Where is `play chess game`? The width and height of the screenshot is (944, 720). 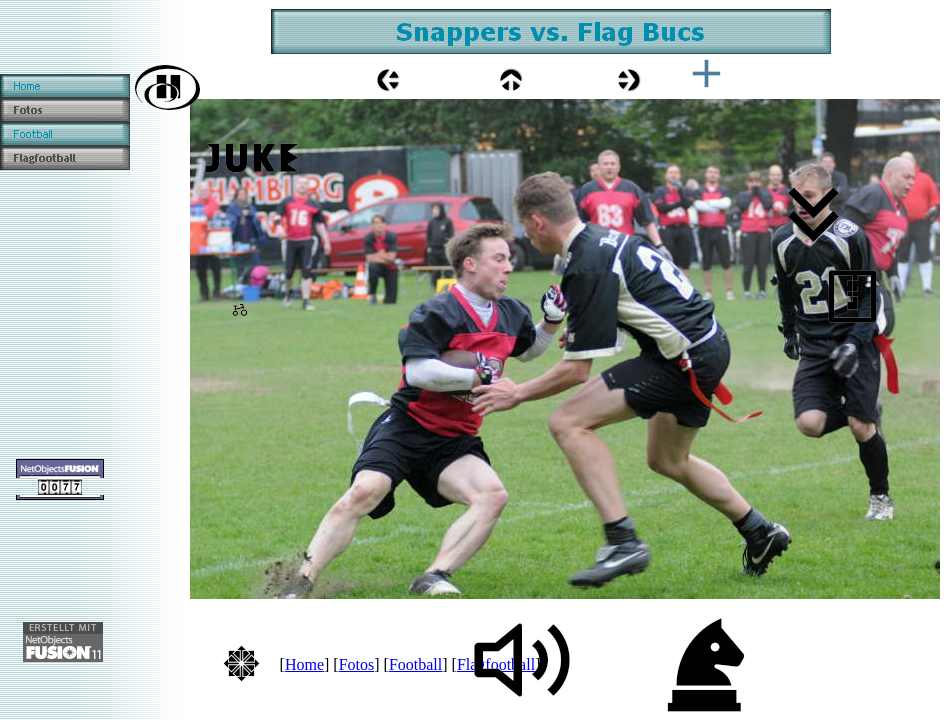
play chess game is located at coordinates (706, 668).